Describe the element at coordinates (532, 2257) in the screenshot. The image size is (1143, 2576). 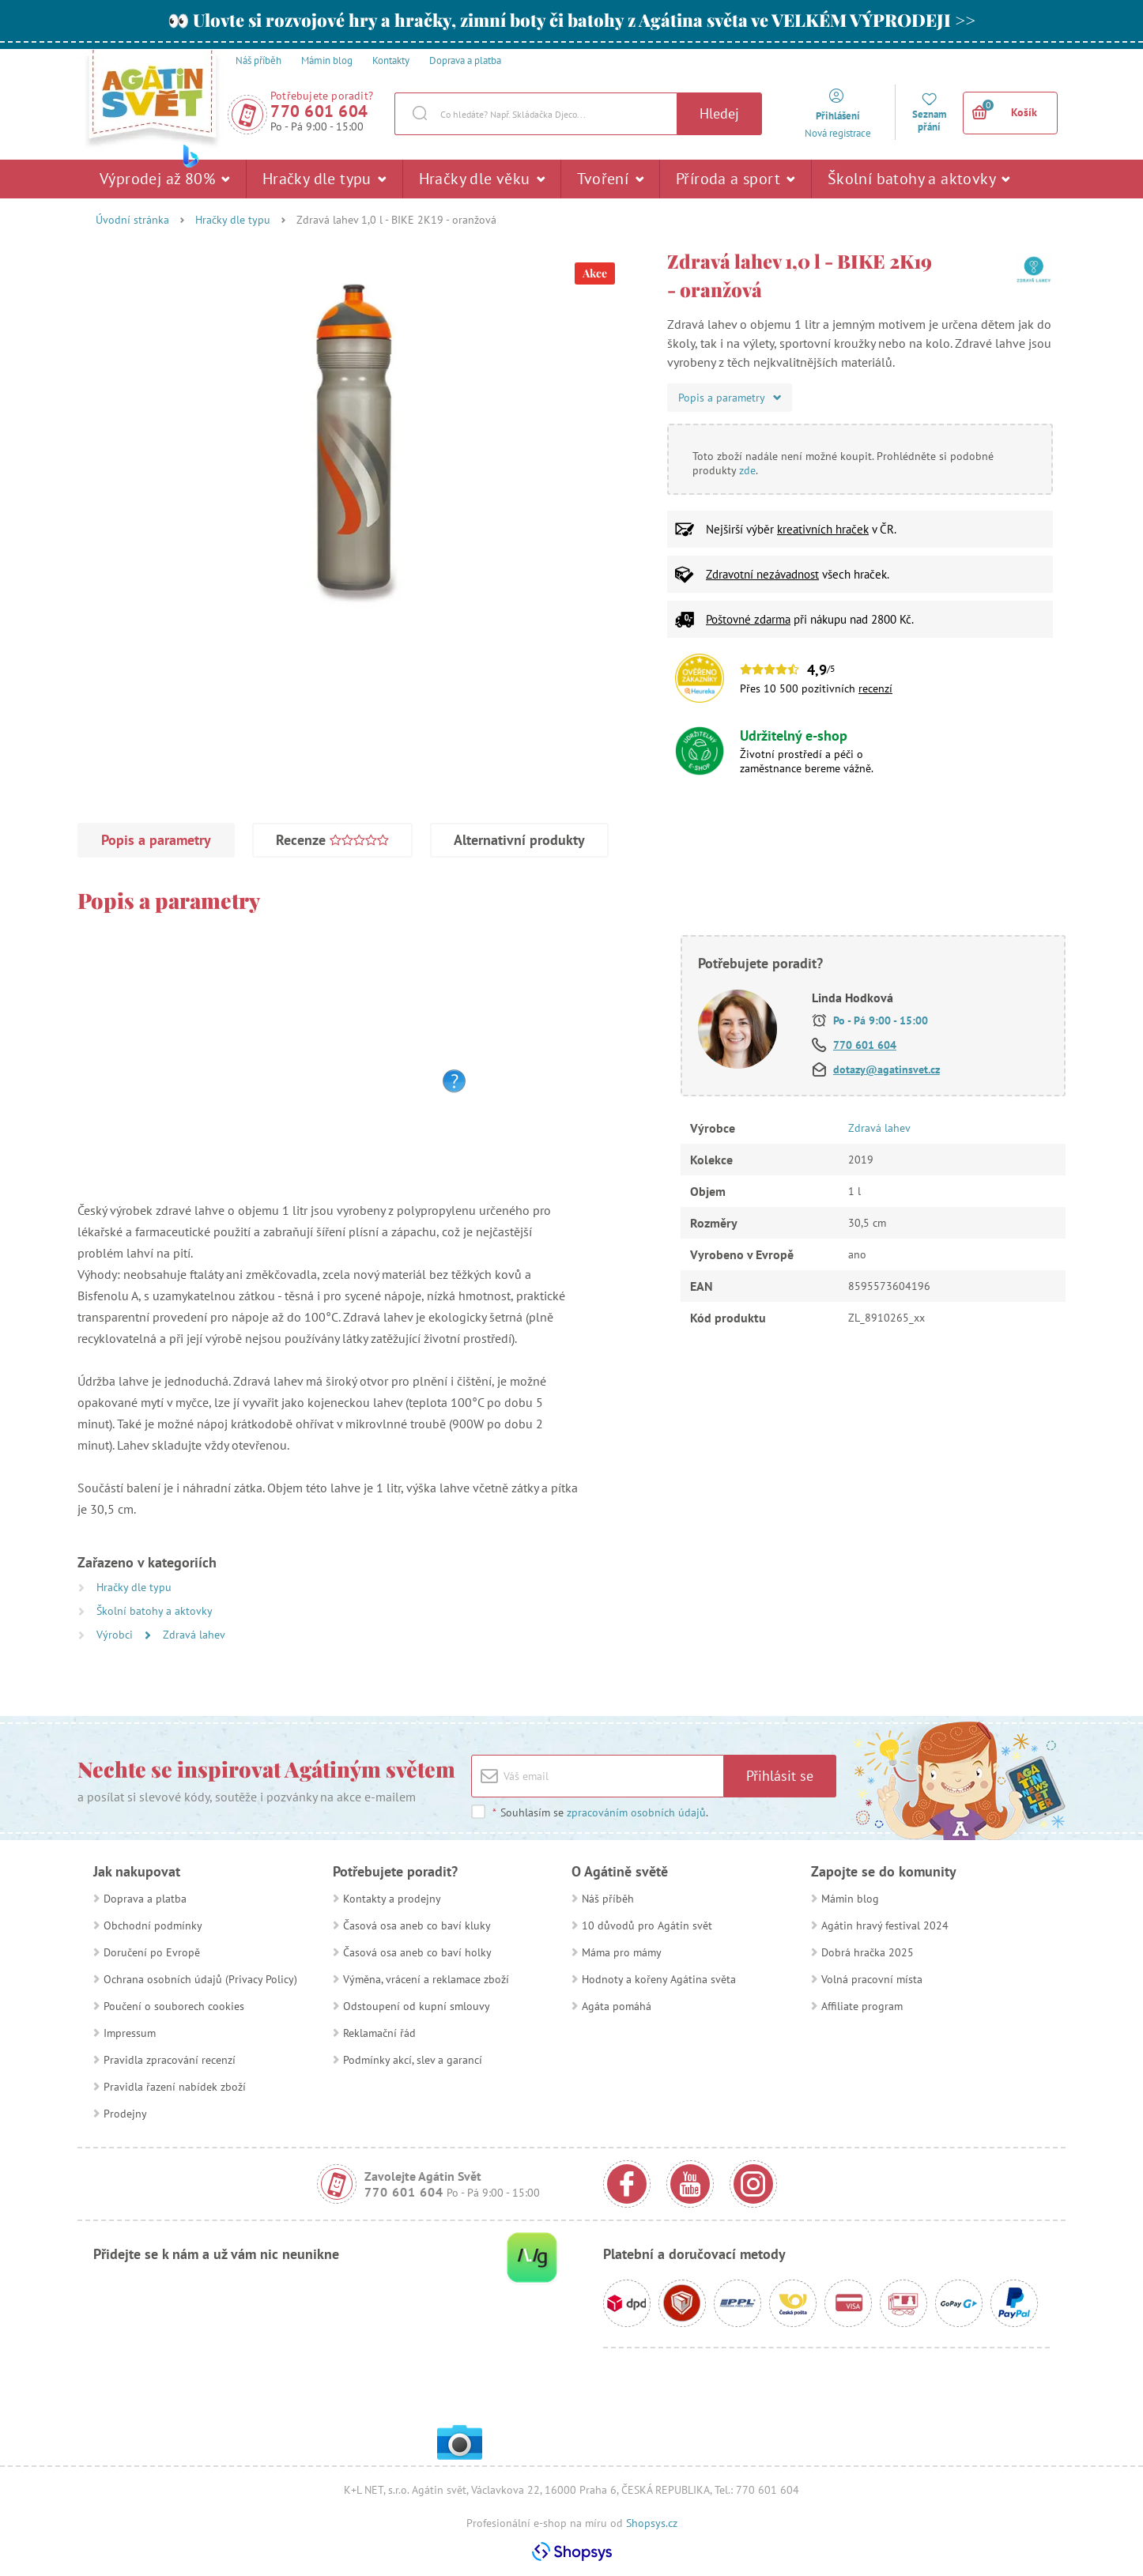
I see `open regex tester application` at that location.